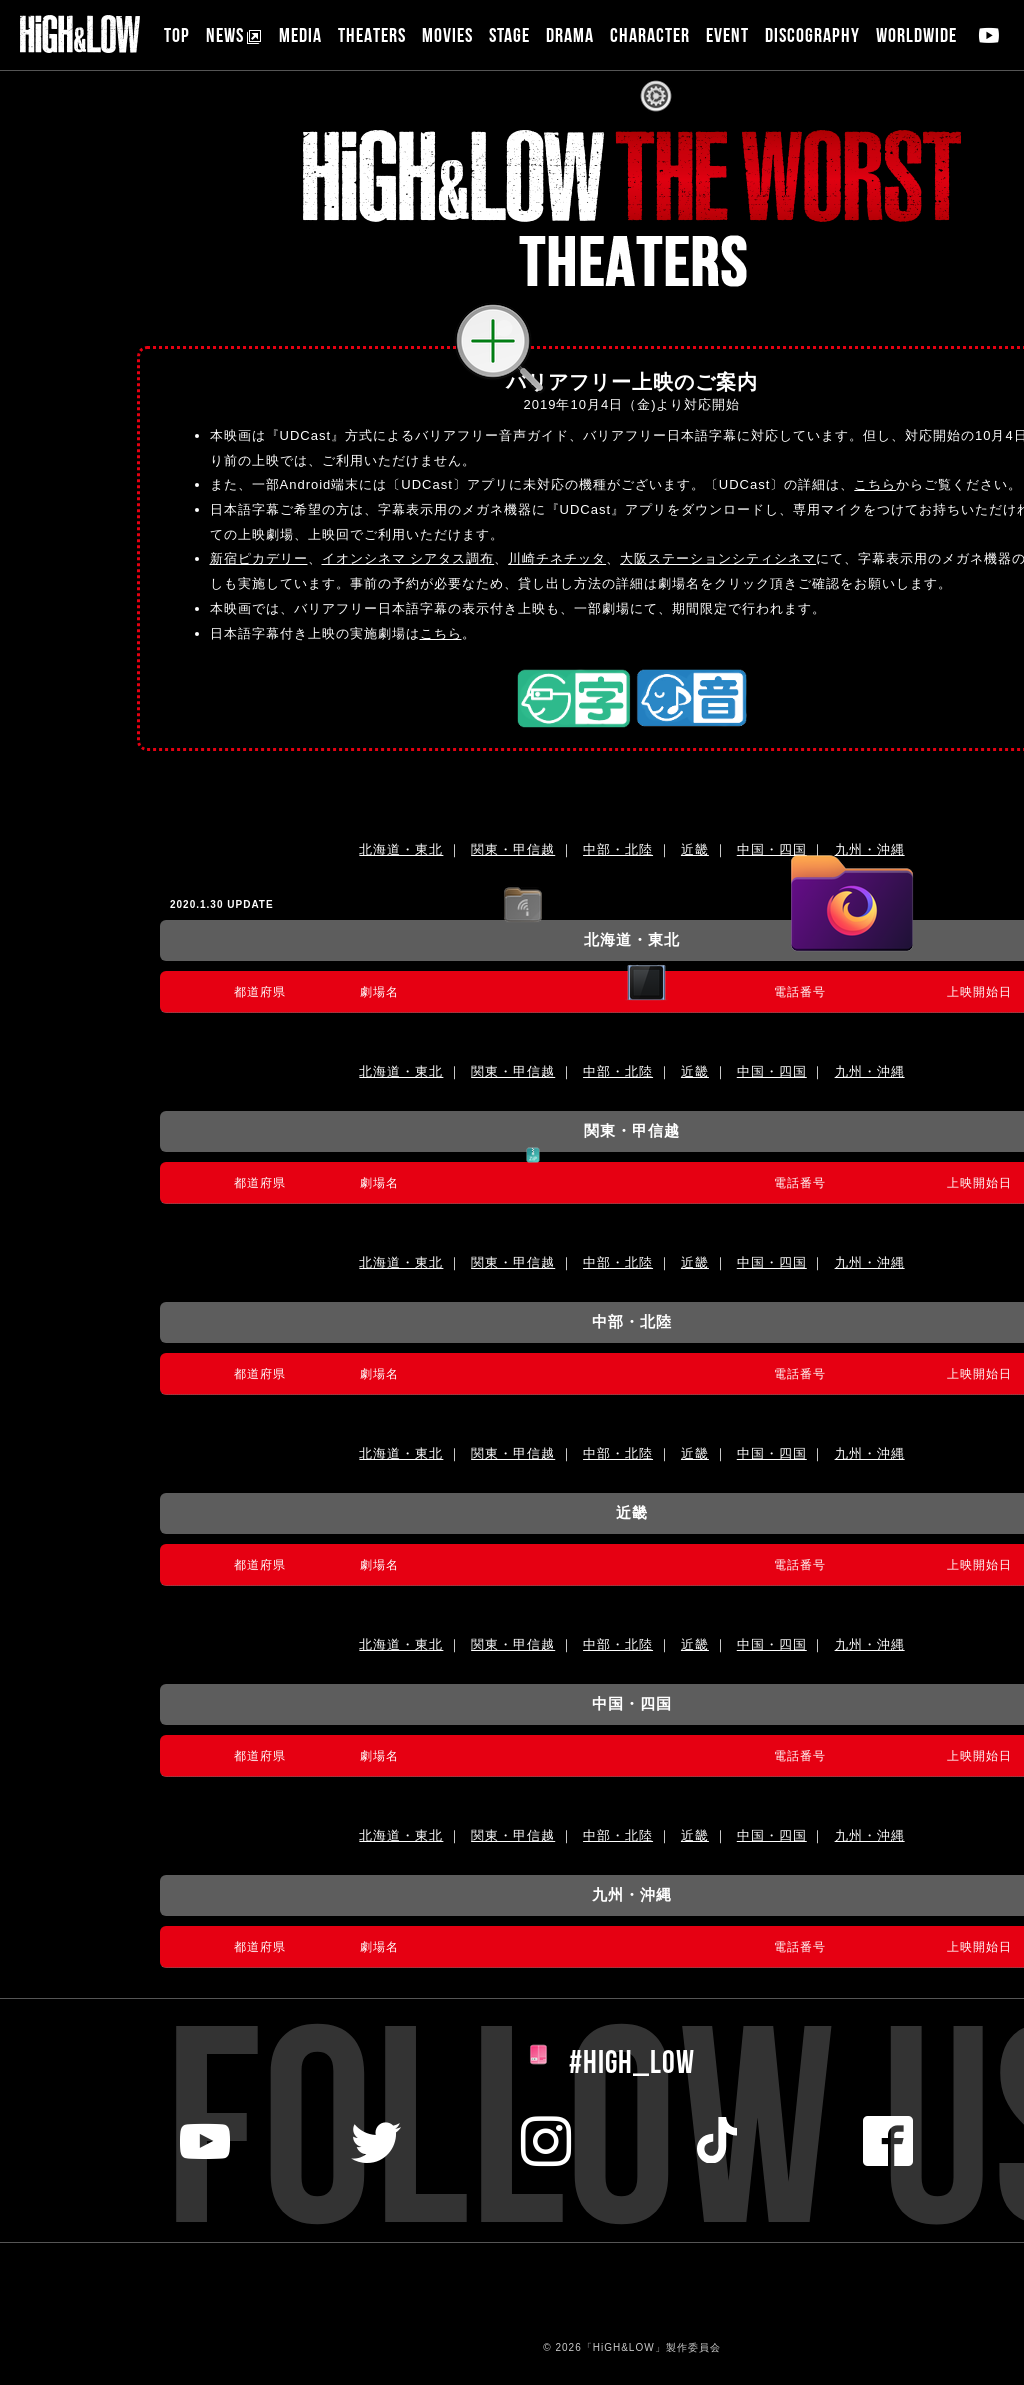  What do you see at coordinates (851, 906) in the screenshot?
I see `open firefox downloads folder` at bounding box center [851, 906].